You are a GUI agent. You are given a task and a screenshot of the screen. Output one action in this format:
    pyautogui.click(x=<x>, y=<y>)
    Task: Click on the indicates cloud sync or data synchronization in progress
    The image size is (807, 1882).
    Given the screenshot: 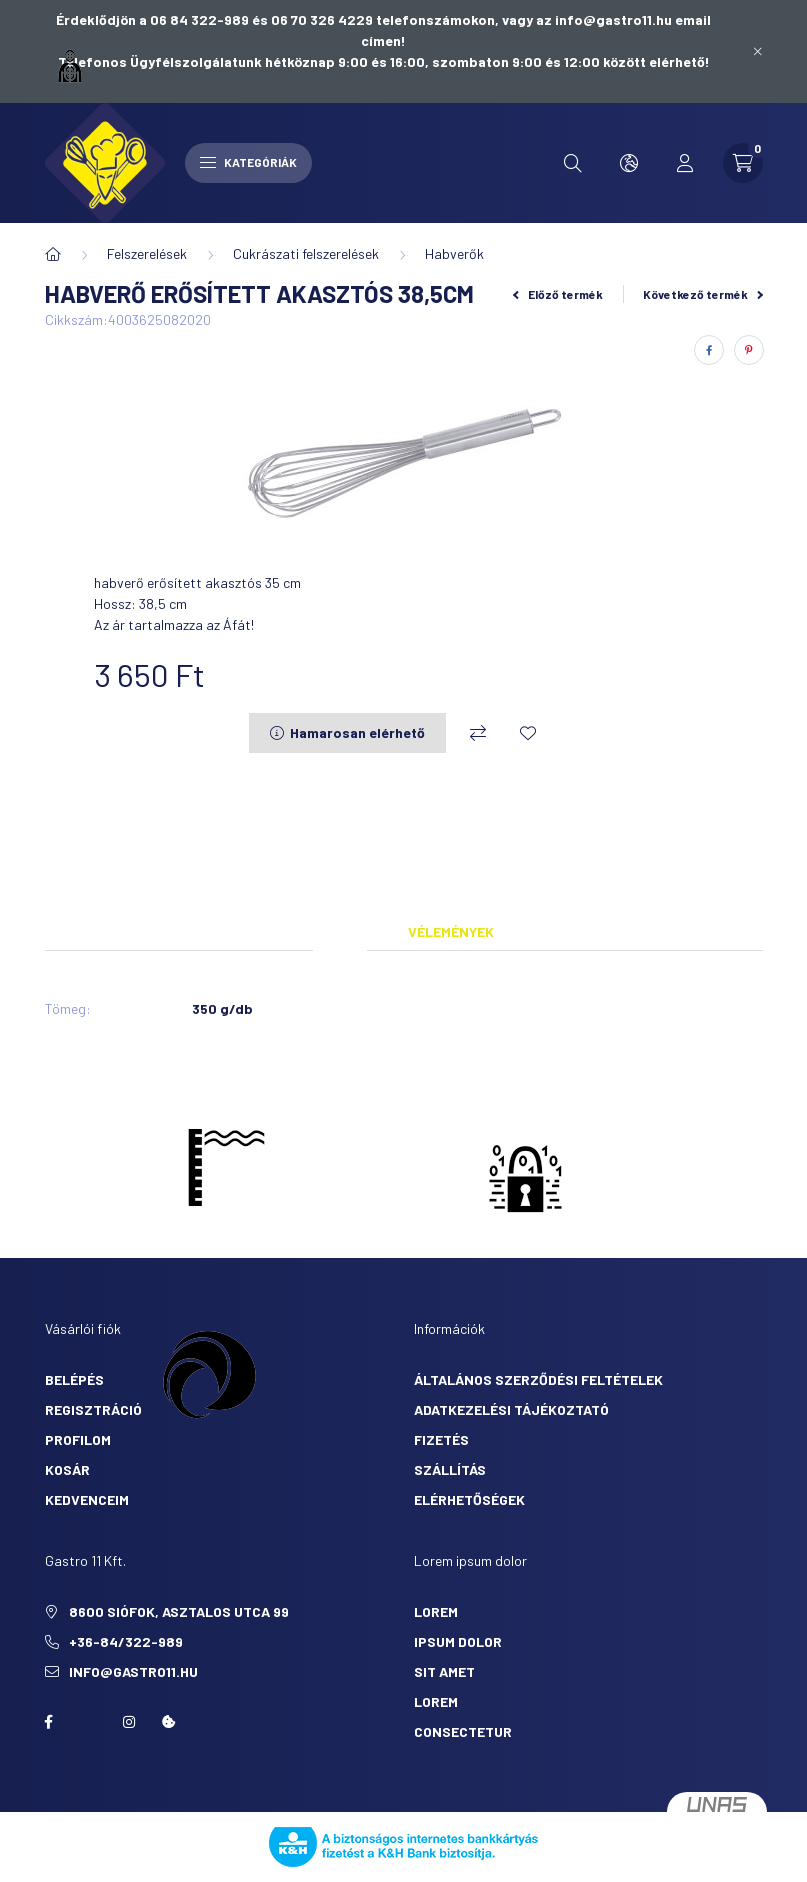 What is the action you would take?
    pyautogui.click(x=209, y=1374)
    